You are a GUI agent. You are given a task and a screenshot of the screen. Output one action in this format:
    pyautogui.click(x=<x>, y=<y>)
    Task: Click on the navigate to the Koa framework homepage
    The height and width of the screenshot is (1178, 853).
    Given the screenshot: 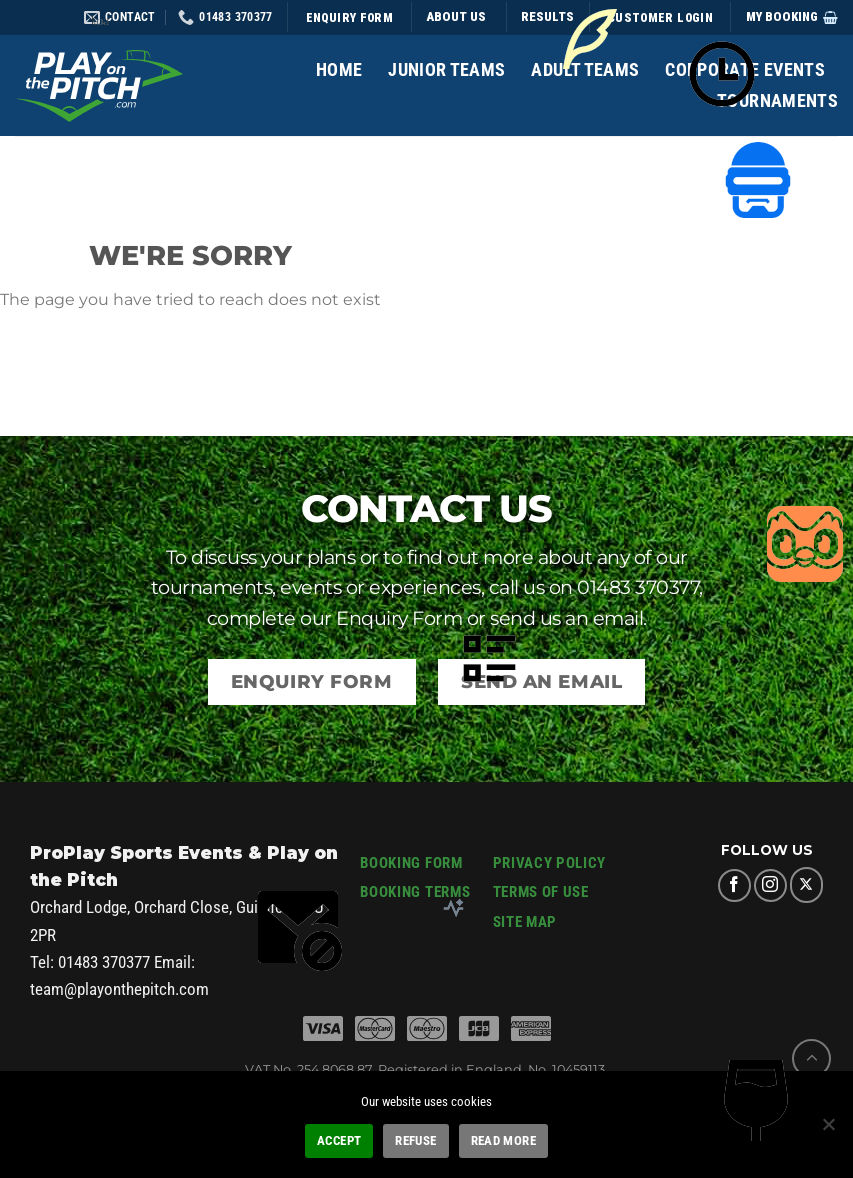 What is the action you would take?
    pyautogui.click(x=100, y=20)
    